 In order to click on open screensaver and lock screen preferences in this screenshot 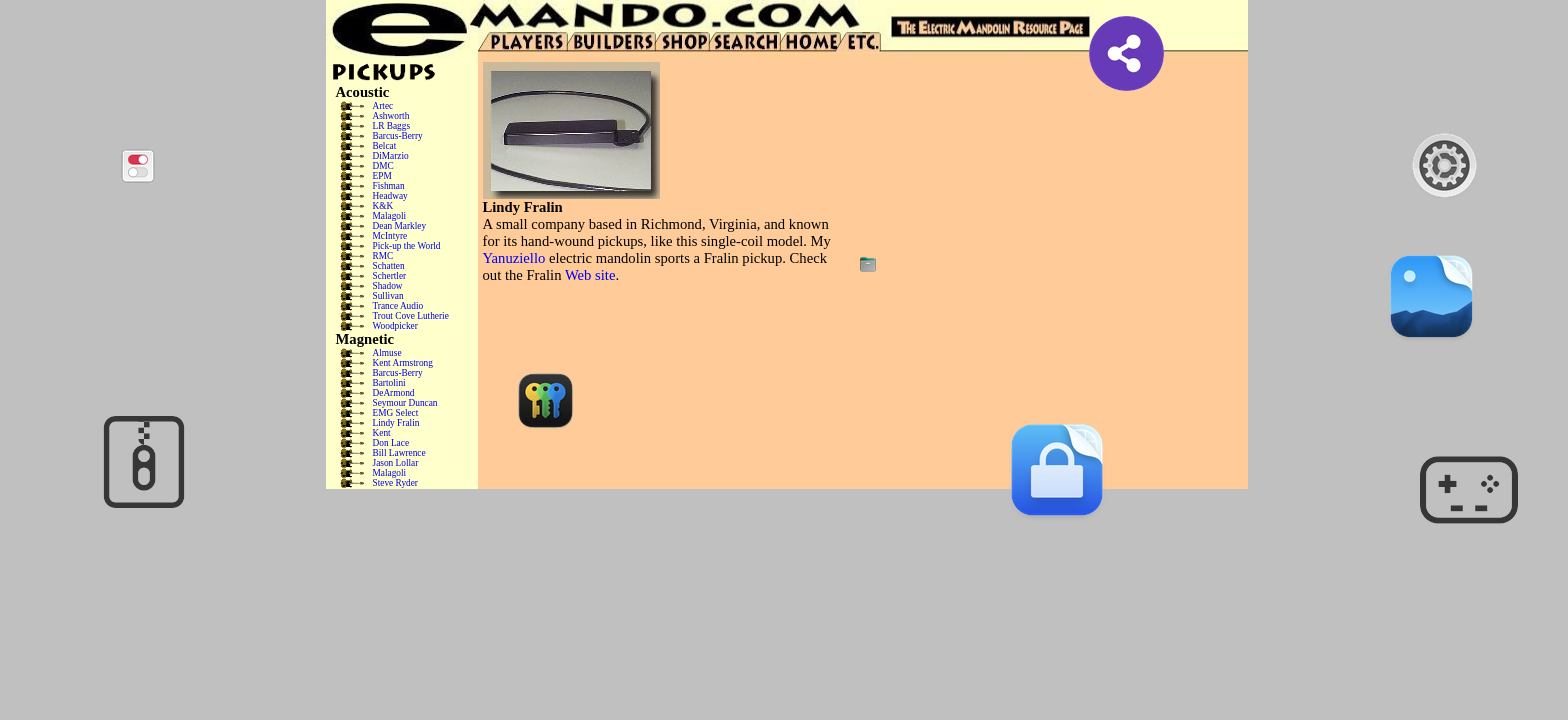, I will do `click(1057, 470)`.